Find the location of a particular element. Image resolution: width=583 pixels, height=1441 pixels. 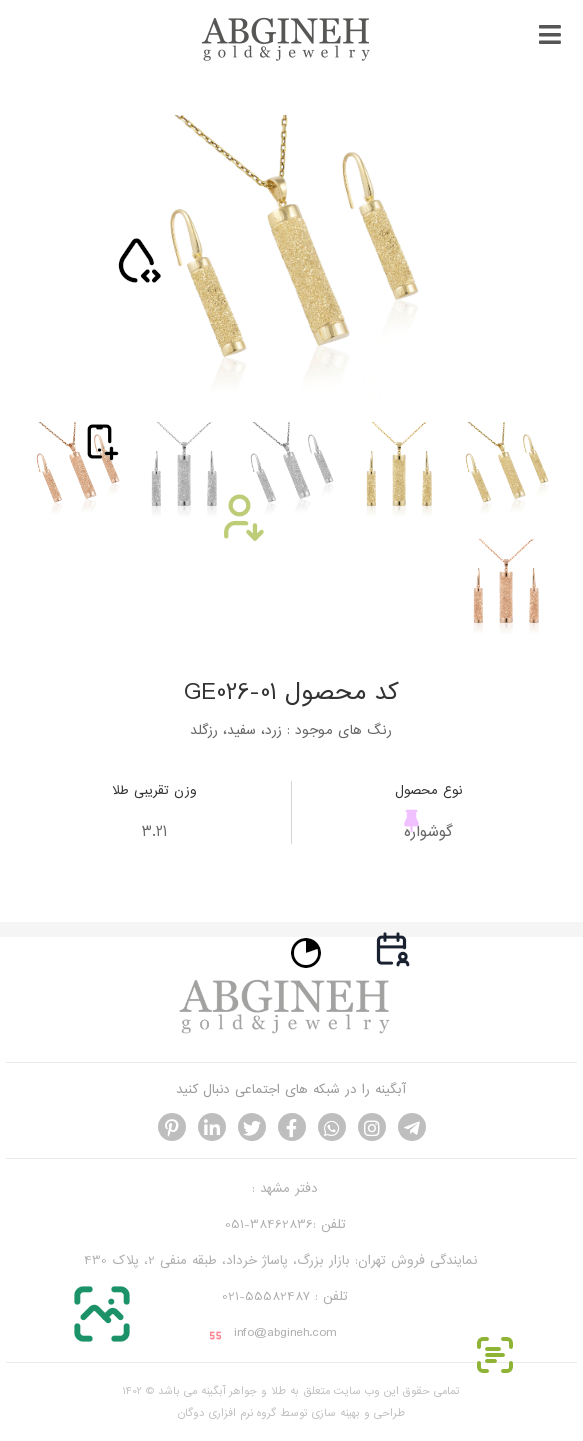

pinned item or content is located at coordinates (411, 820).